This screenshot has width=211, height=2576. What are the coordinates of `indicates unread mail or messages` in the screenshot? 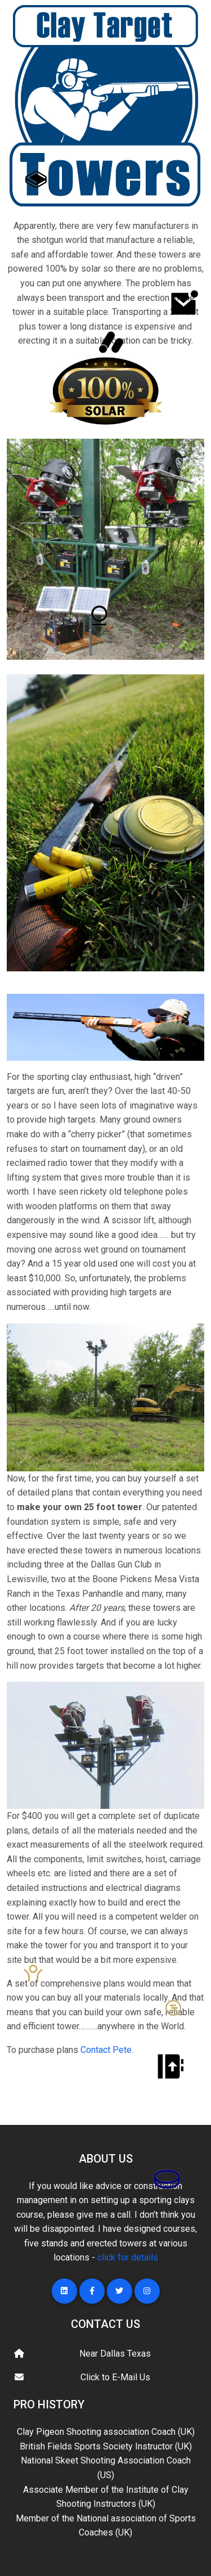 It's located at (183, 304).